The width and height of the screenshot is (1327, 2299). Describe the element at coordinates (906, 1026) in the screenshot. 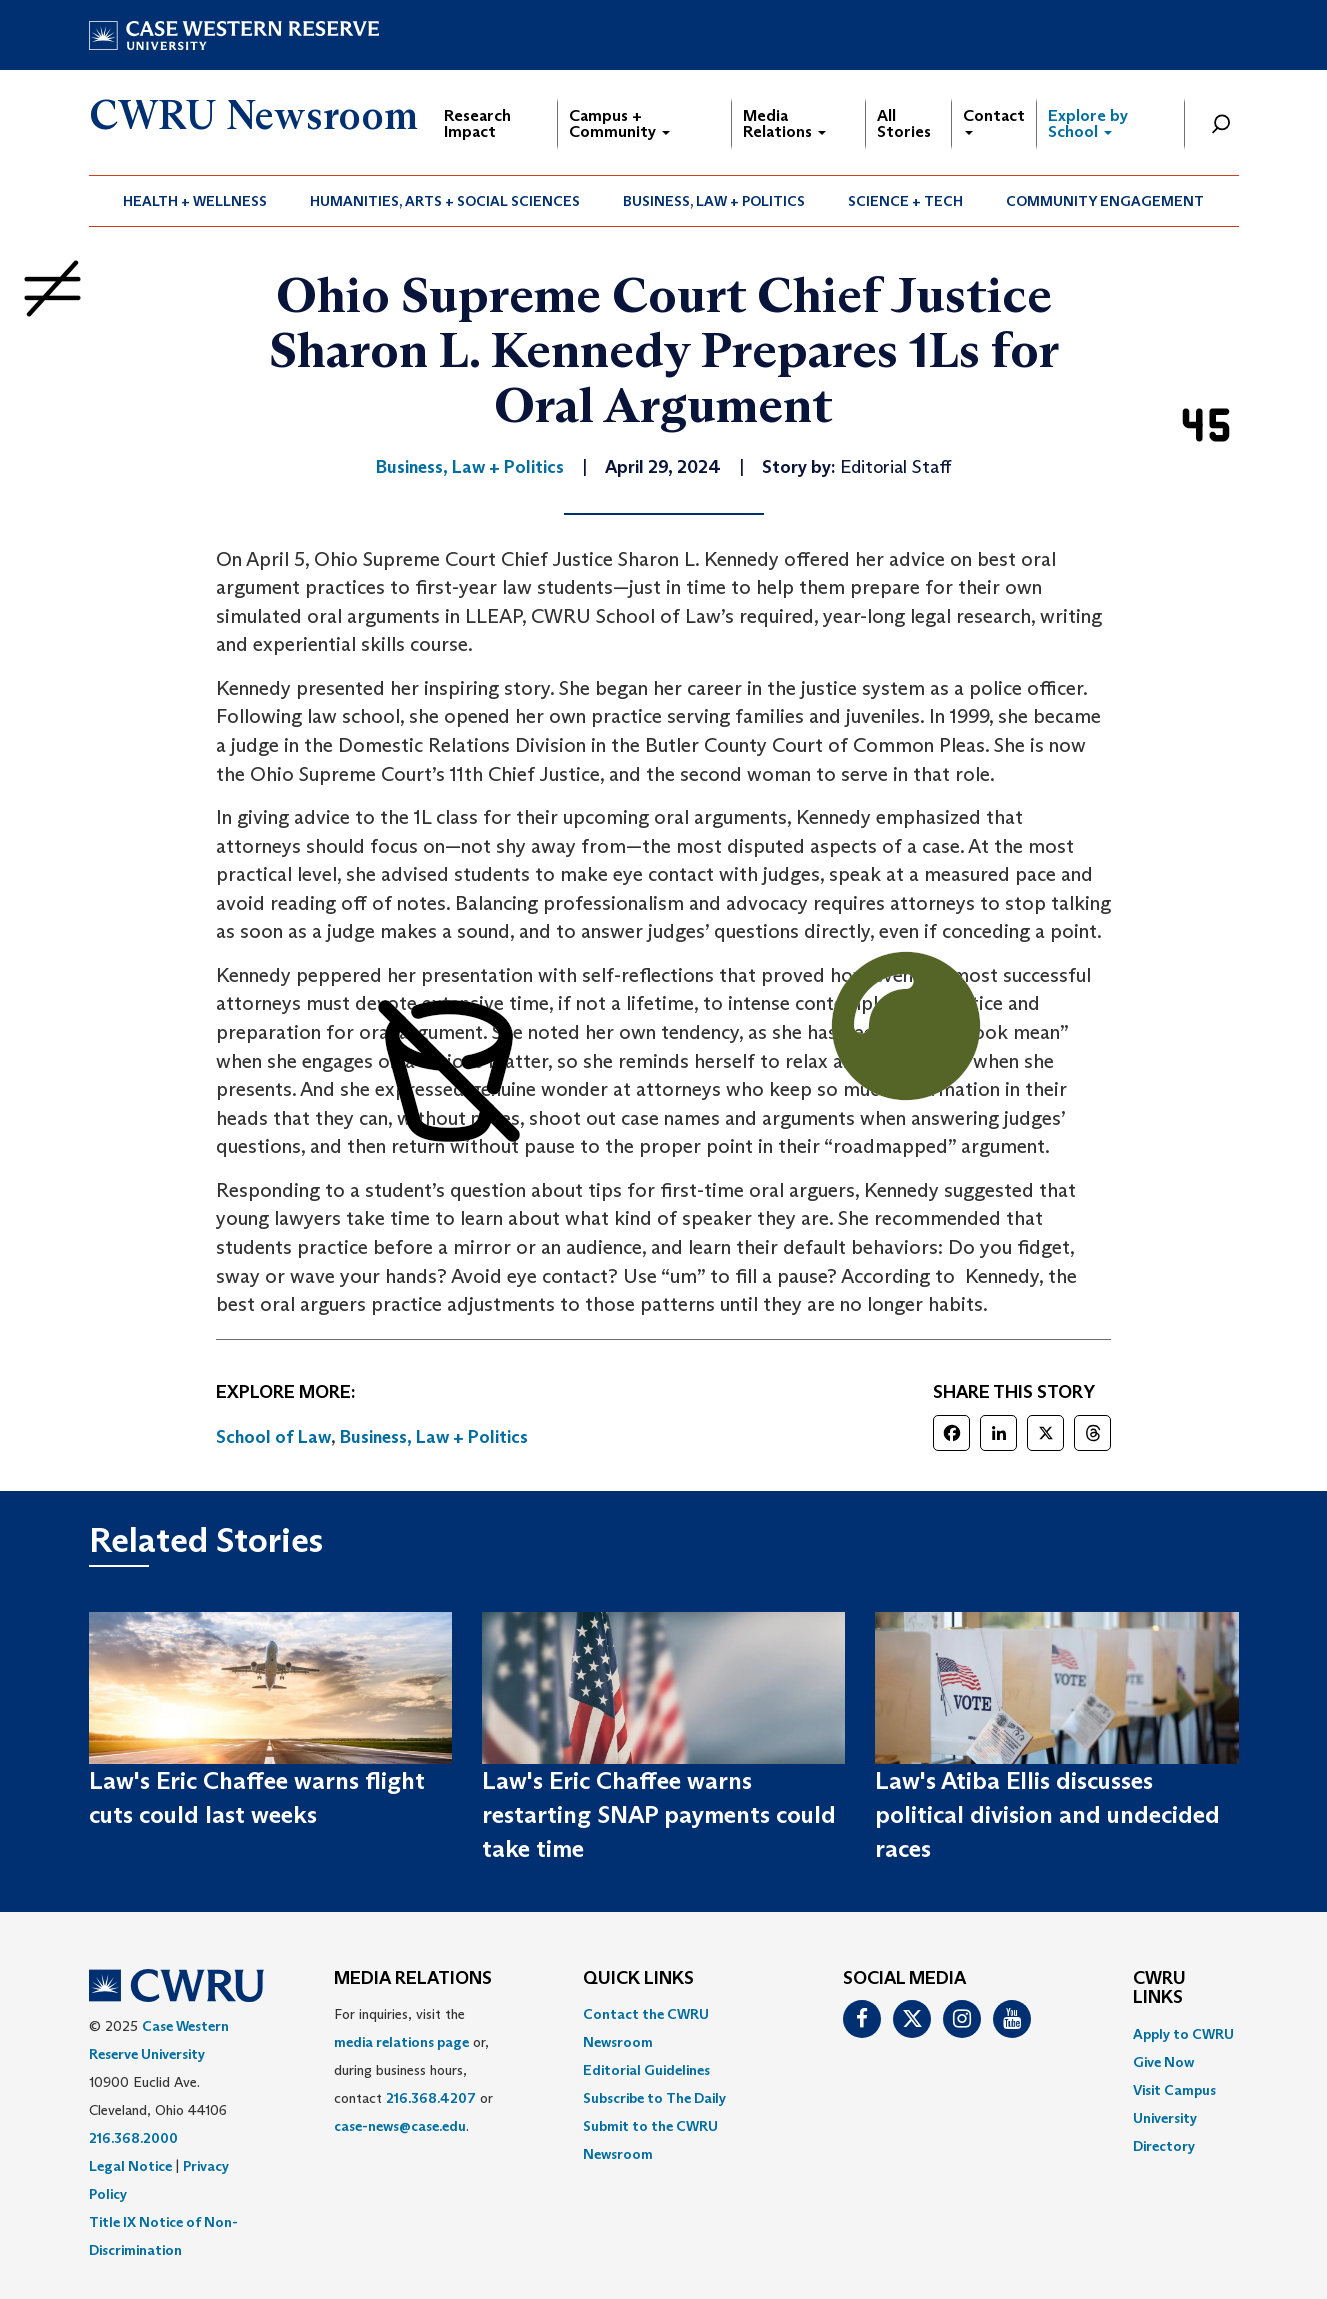

I see `apply inner shadow effect to top-left corner` at that location.